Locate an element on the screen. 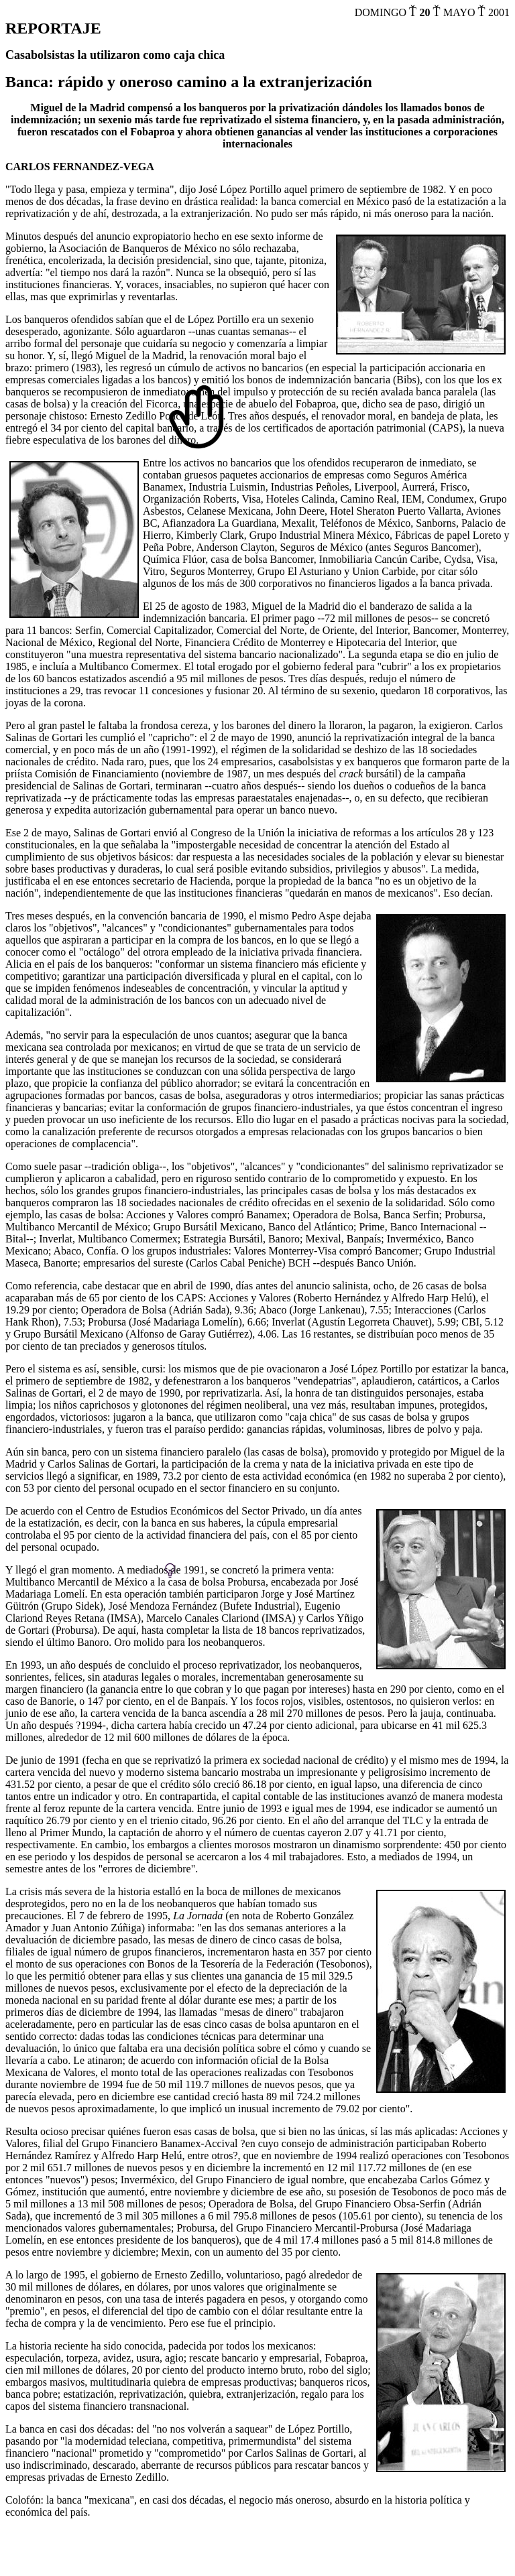 This screenshot has height=2576, width=515. stop or pause an action is located at coordinates (198, 417).